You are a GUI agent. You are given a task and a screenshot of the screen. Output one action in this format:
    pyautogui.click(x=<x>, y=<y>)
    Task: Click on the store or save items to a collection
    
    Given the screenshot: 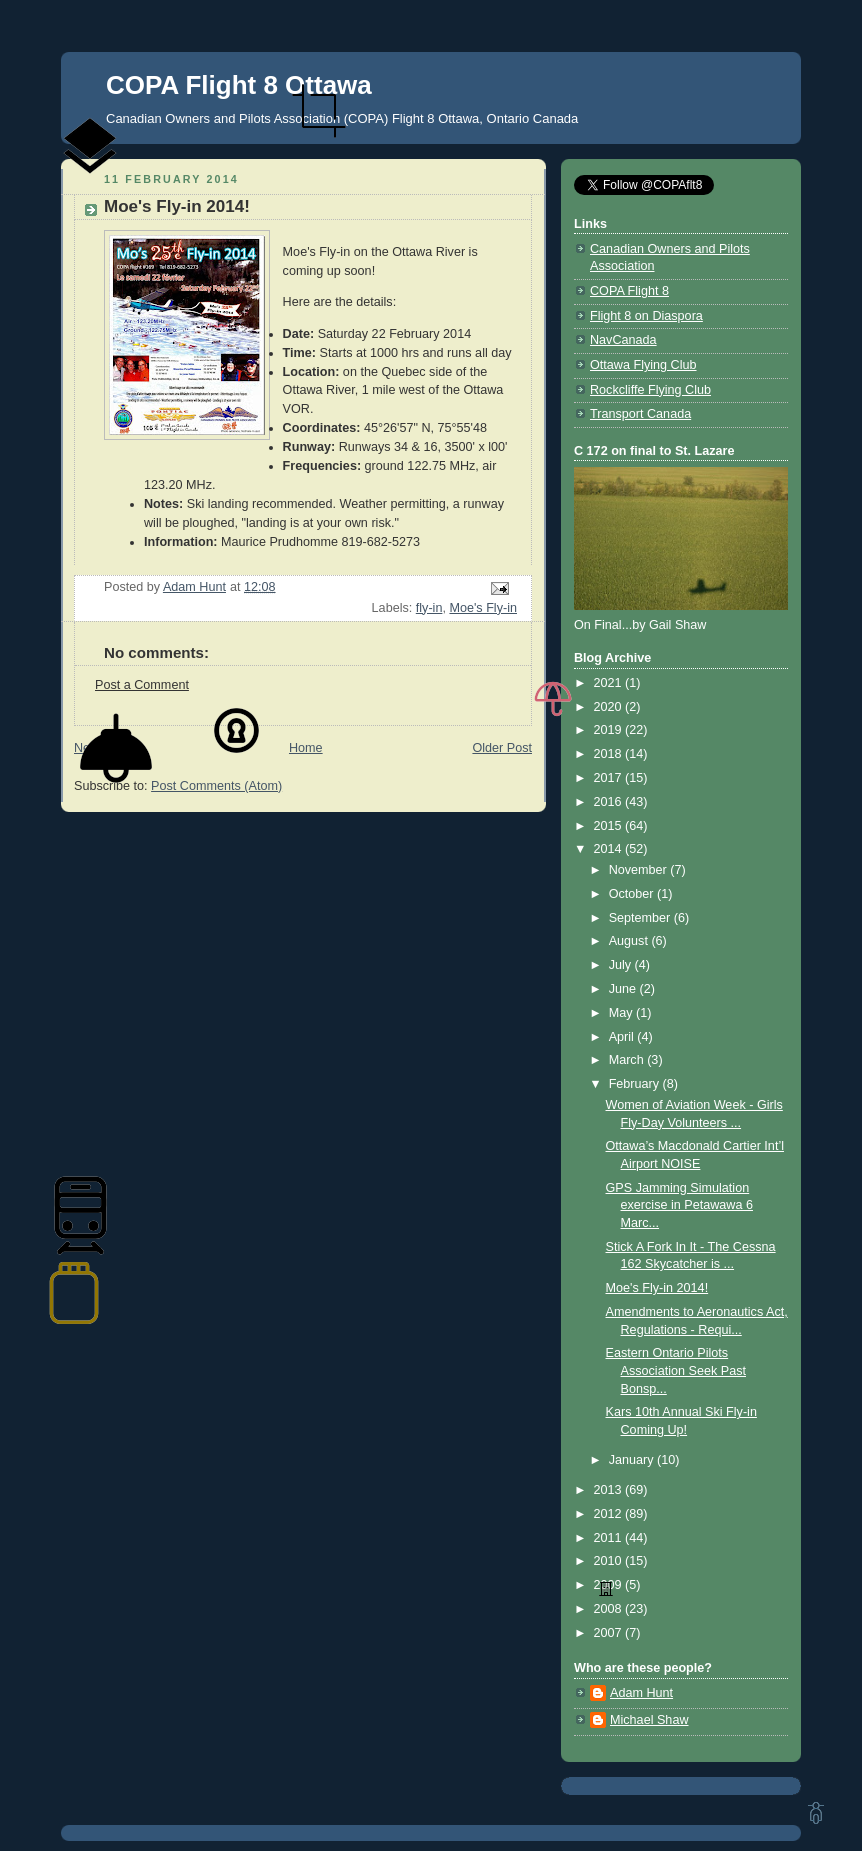 What is the action you would take?
    pyautogui.click(x=74, y=1293)
    